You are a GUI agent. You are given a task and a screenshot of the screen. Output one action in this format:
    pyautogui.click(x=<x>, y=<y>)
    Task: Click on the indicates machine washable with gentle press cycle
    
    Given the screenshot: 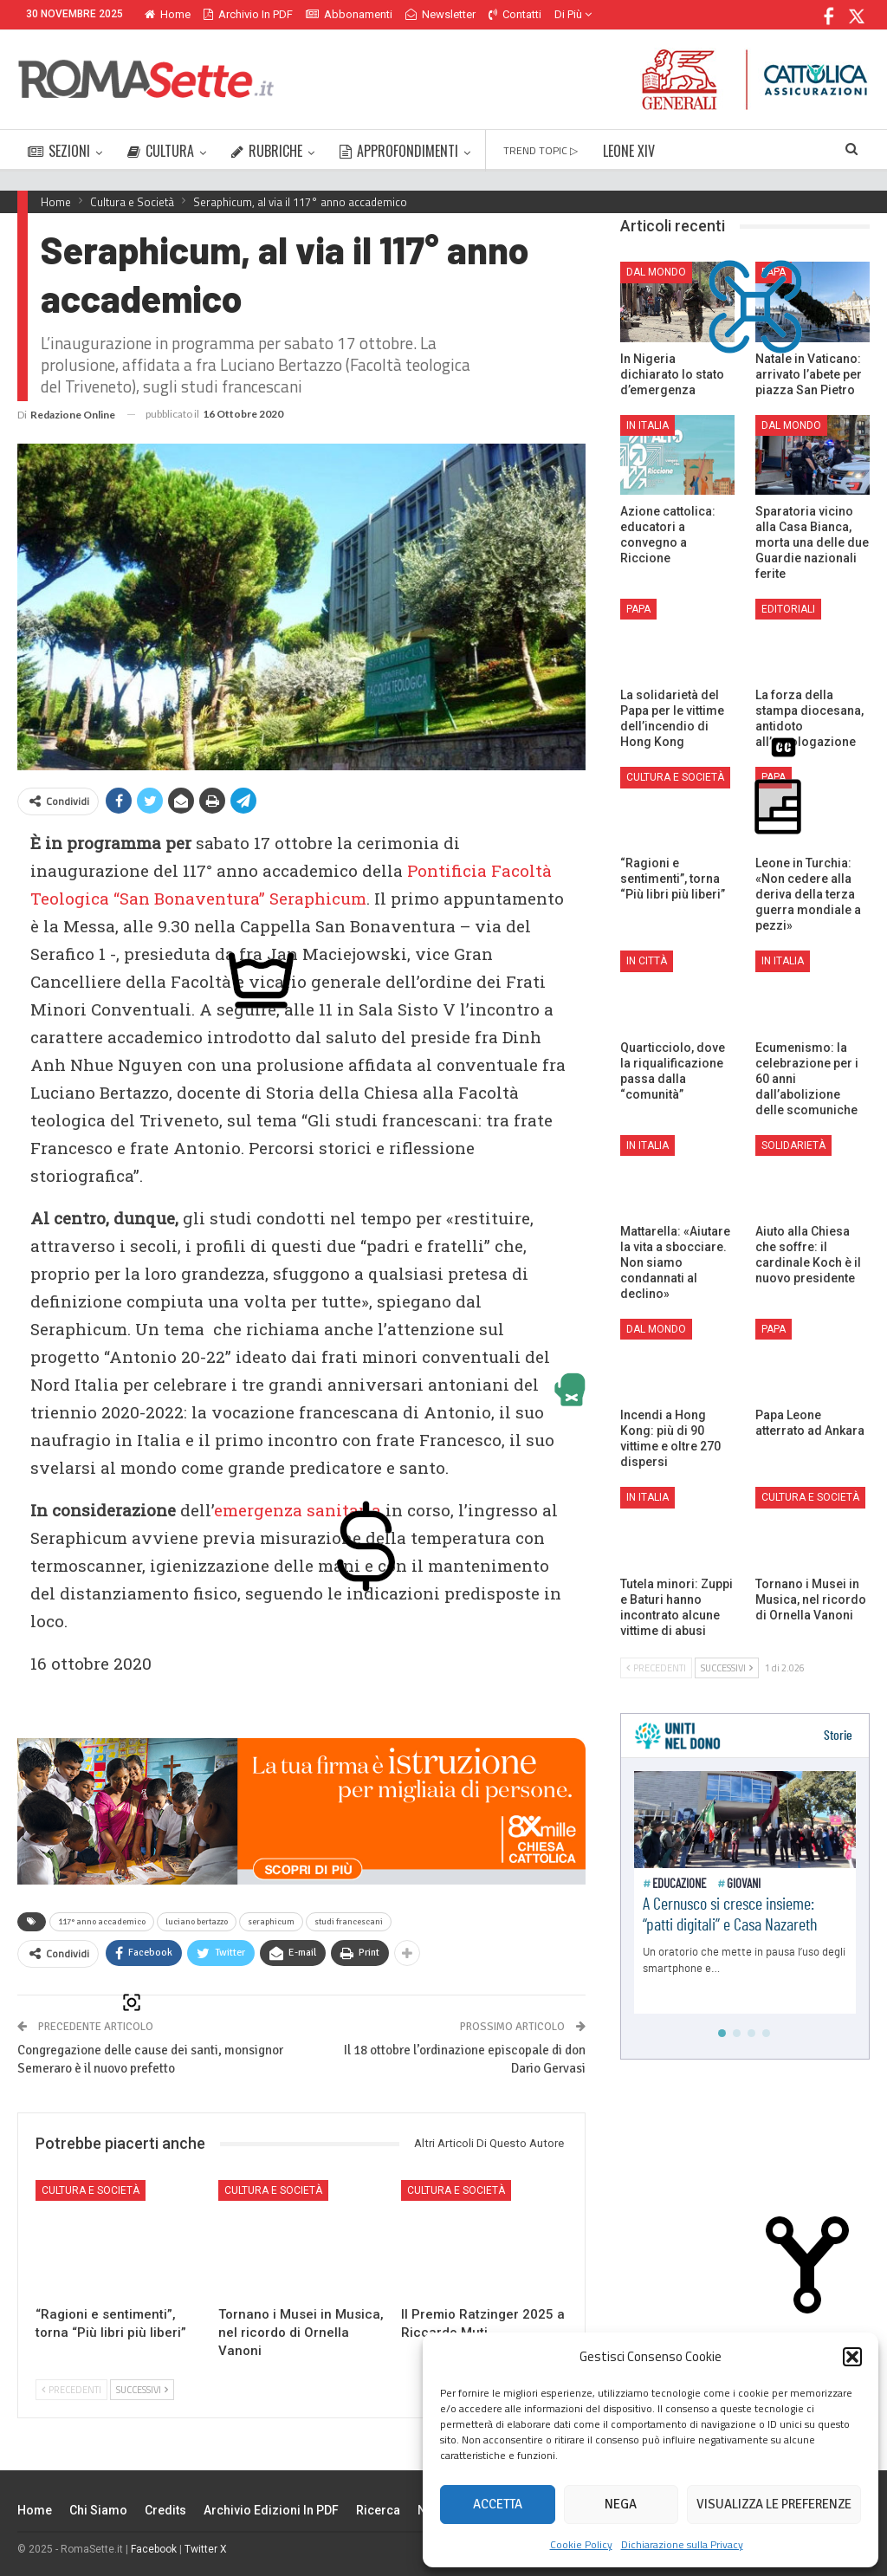 What is the action you would take?
    pyautogui.click(x=261, y=978)
    